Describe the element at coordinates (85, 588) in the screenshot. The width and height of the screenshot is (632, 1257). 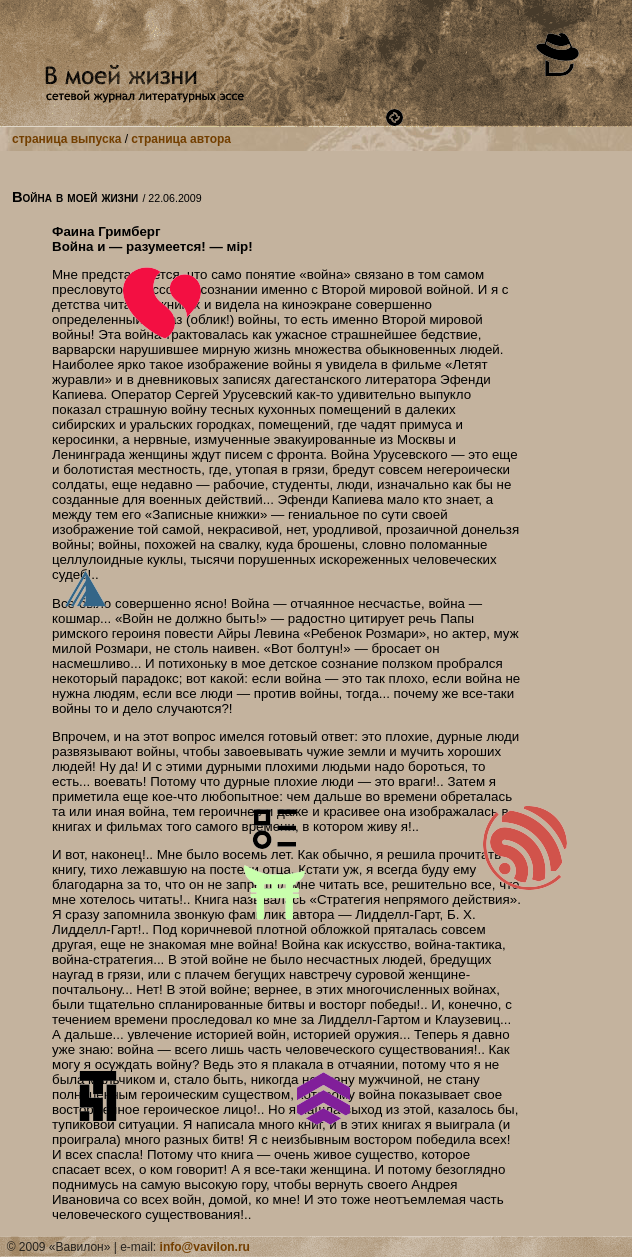
I see `exoscale cloud services logo` at that location.